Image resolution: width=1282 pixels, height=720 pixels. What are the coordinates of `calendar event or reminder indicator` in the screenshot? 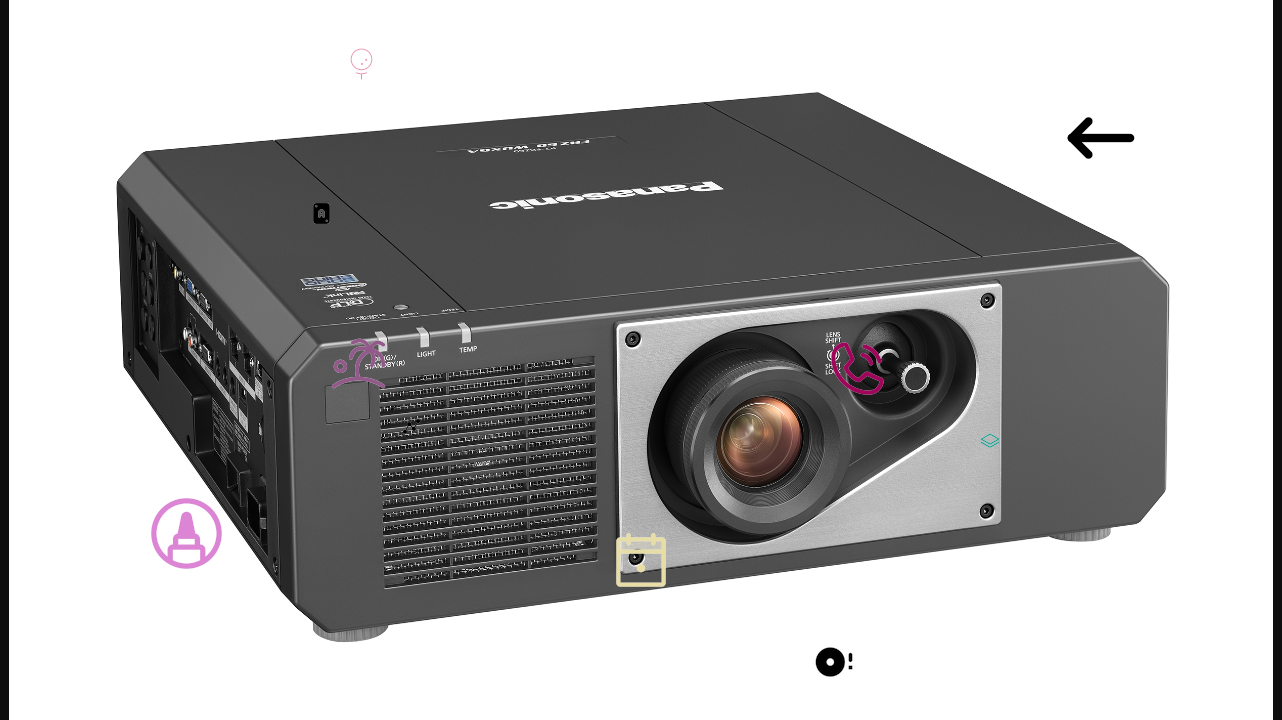 It's located at (641, 562).